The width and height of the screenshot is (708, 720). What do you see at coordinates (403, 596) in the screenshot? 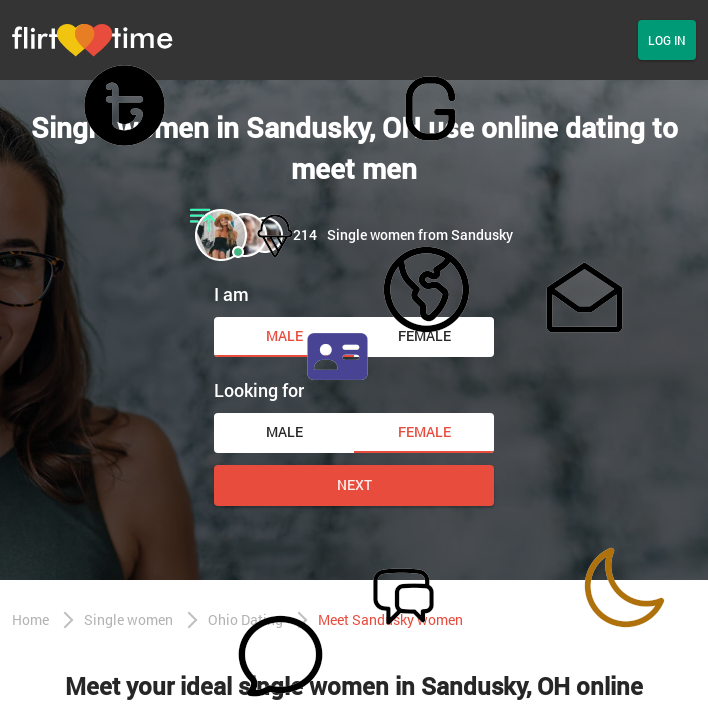
I see `open messaging or chat` at bounding box center [403, 596].